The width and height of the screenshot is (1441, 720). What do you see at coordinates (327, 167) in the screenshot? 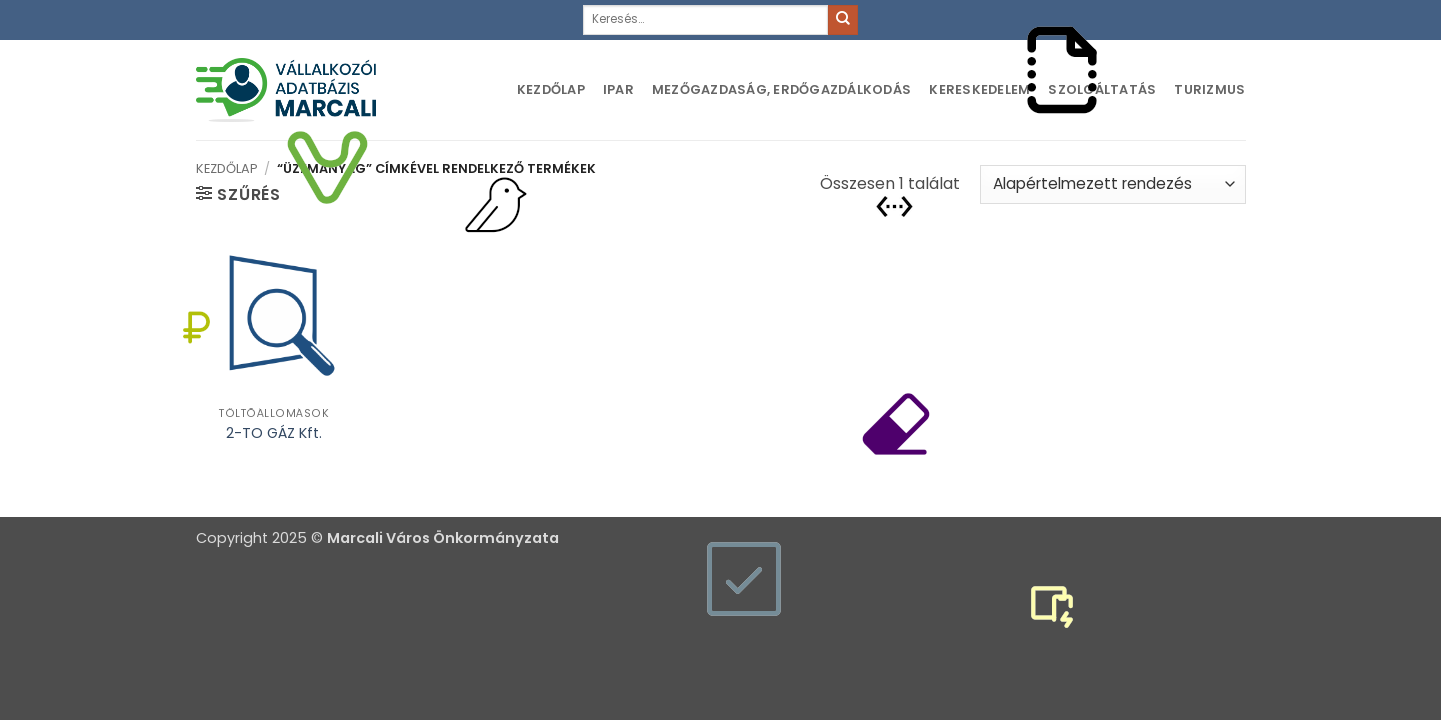
I see `open vivaldi browser` at bounding box center [327, 167].